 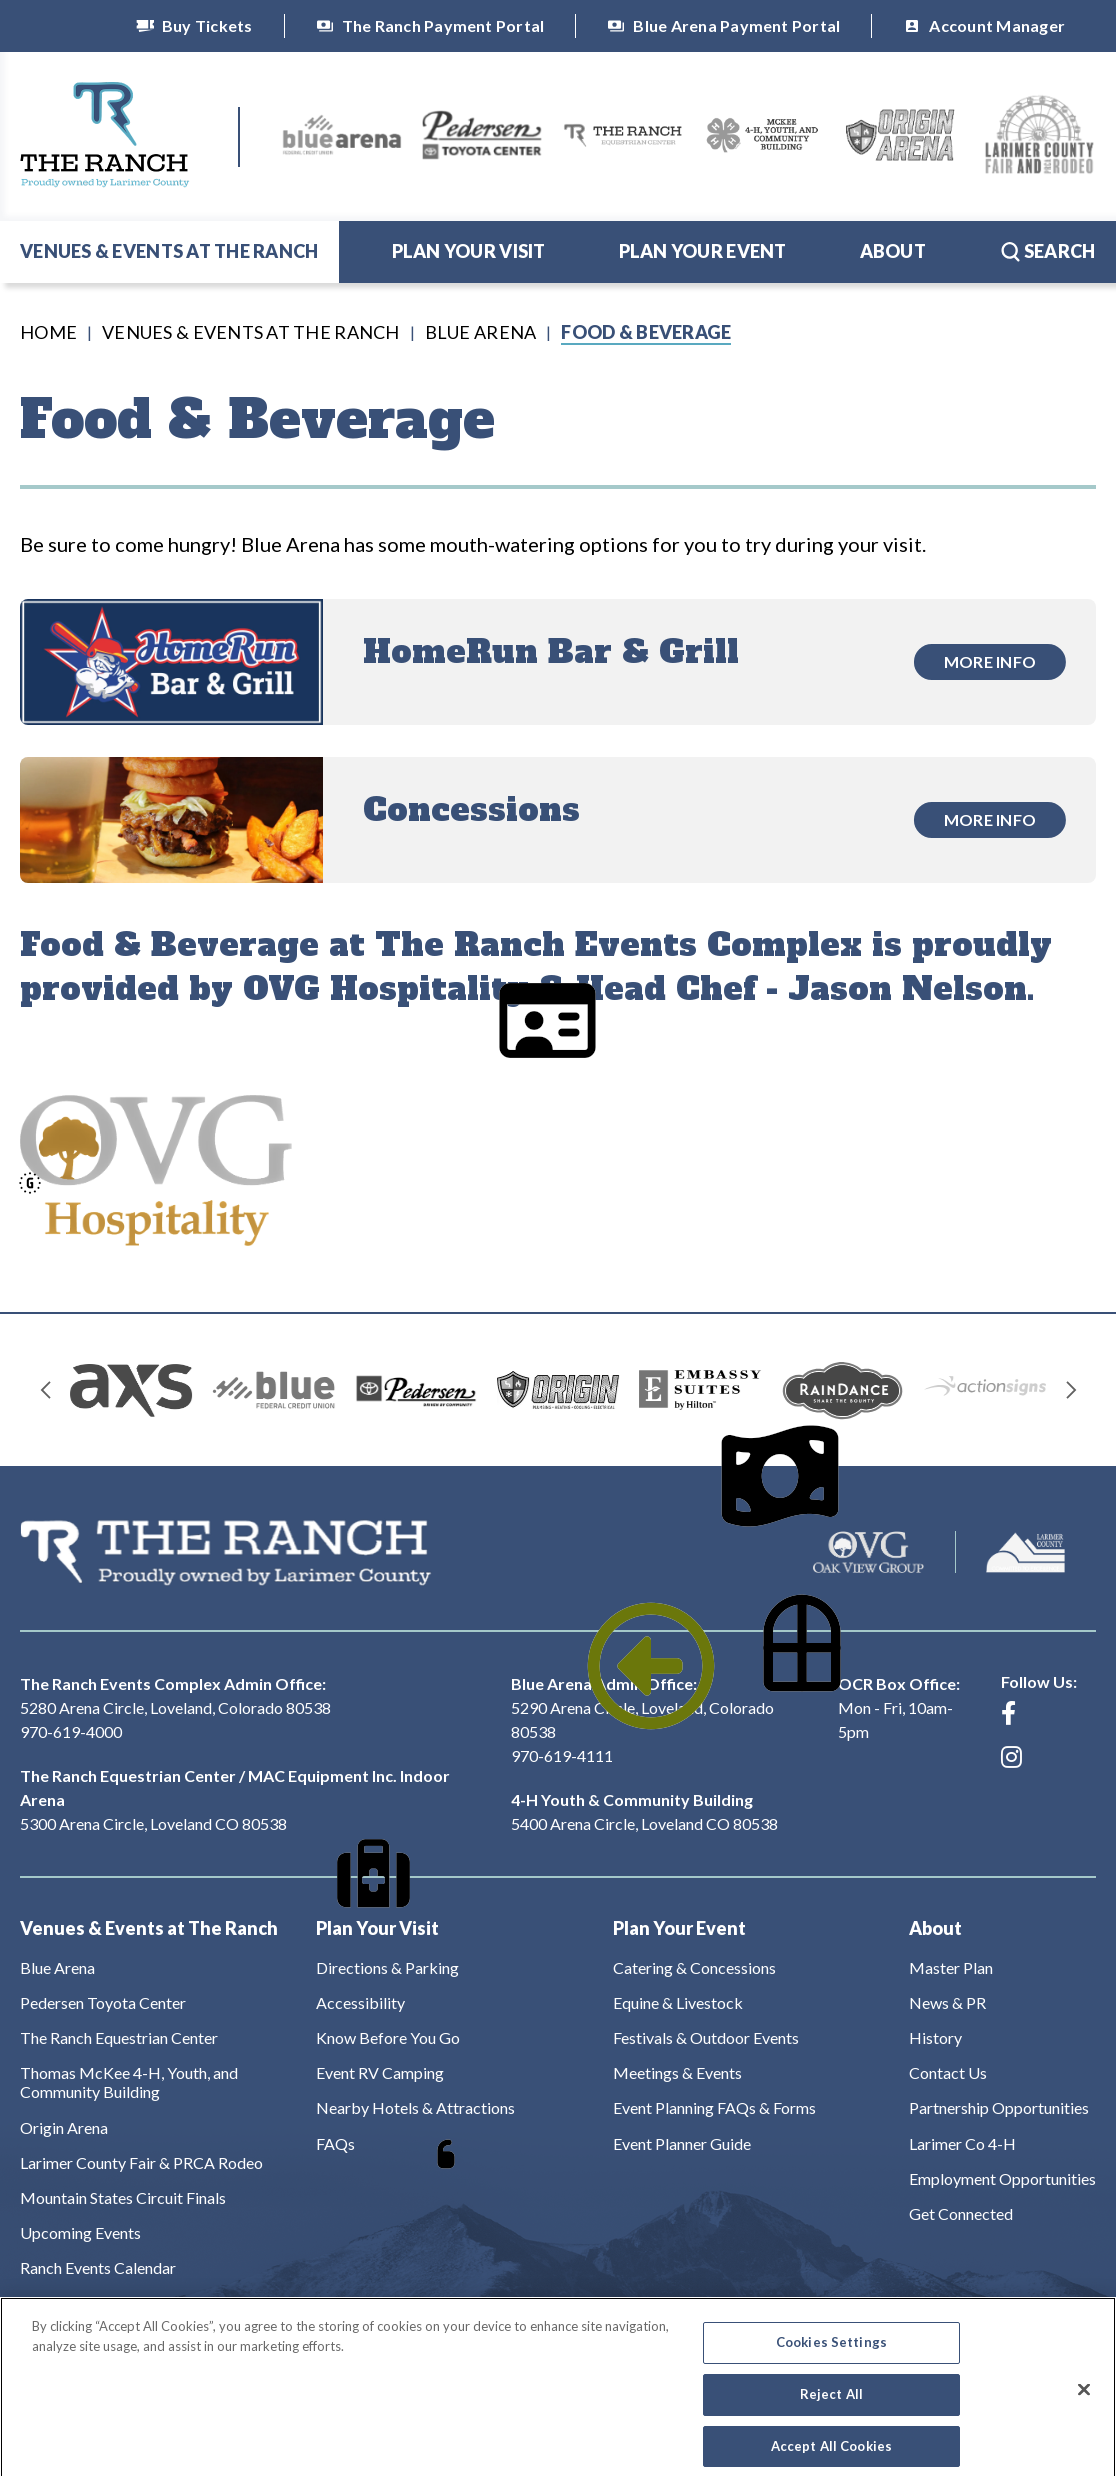 What do you see at coordinates (547, 1020) in the screenshot?
I see `view or manage your driver's license` at bounding box center [547, 1020].